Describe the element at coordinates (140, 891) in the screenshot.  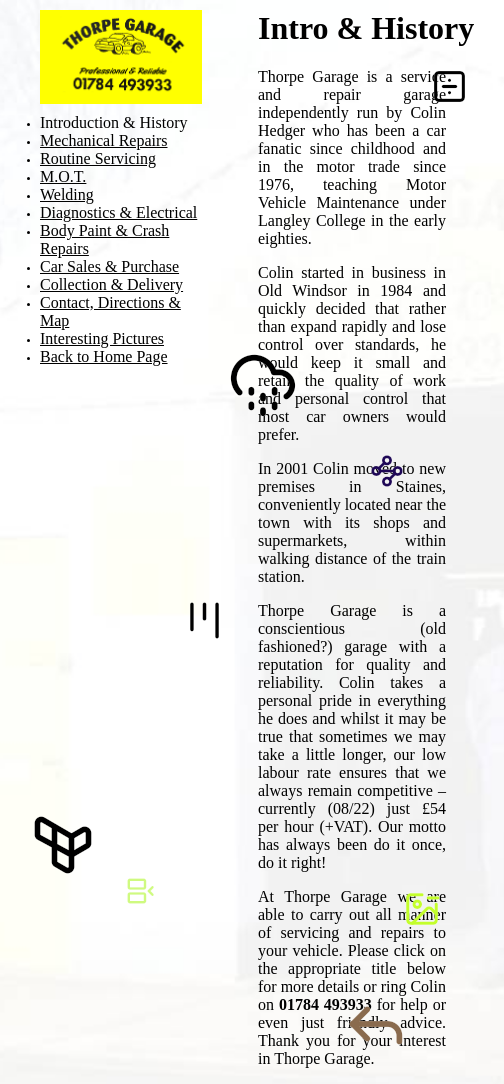
I see `move selected items to the end of a row` at that location.